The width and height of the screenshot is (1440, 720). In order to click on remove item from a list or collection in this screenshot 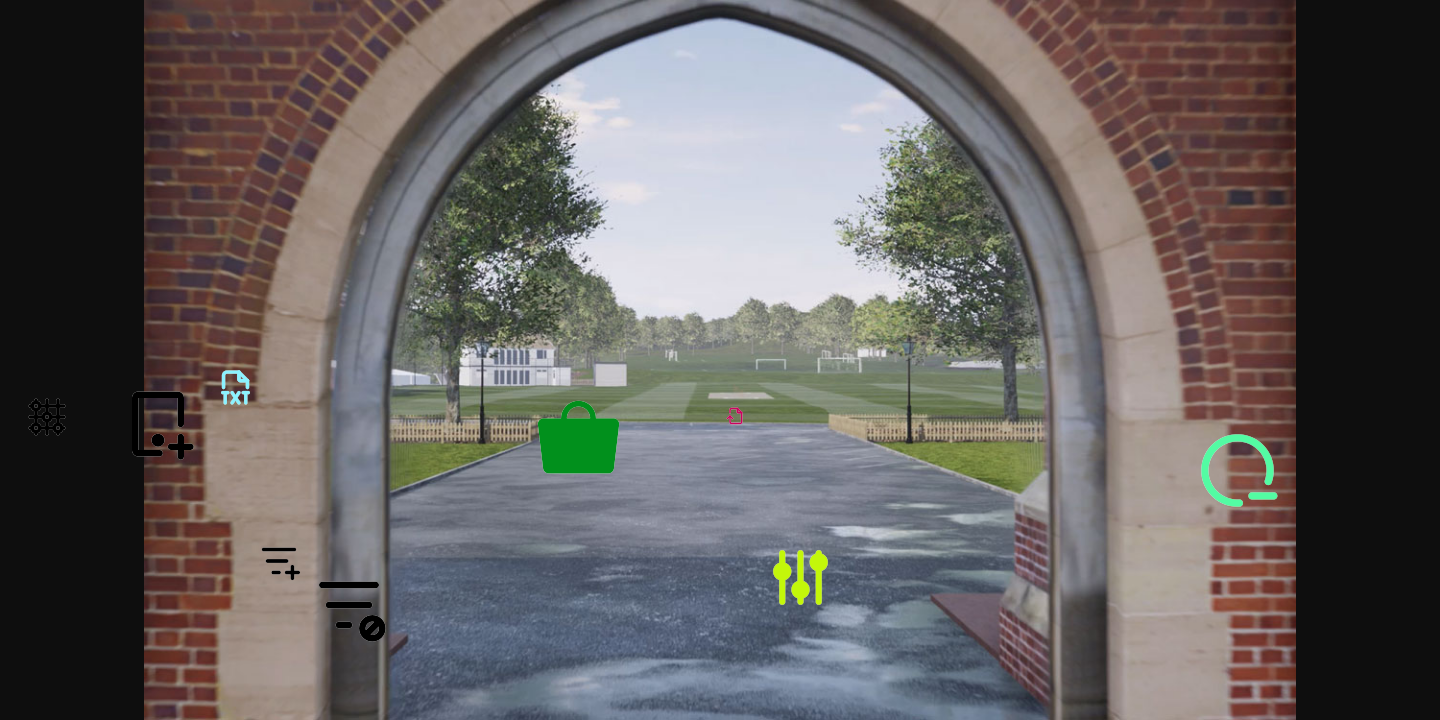, I will do `click(1237, 470)`.